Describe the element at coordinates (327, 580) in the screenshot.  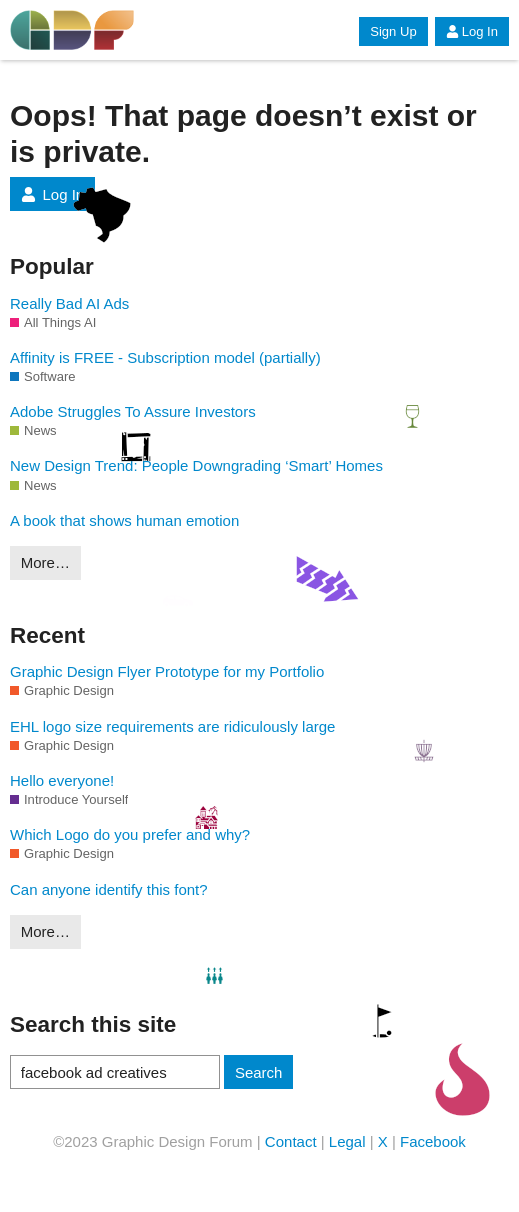
I see `indicates a zigzag or indirect path direction` at that location.